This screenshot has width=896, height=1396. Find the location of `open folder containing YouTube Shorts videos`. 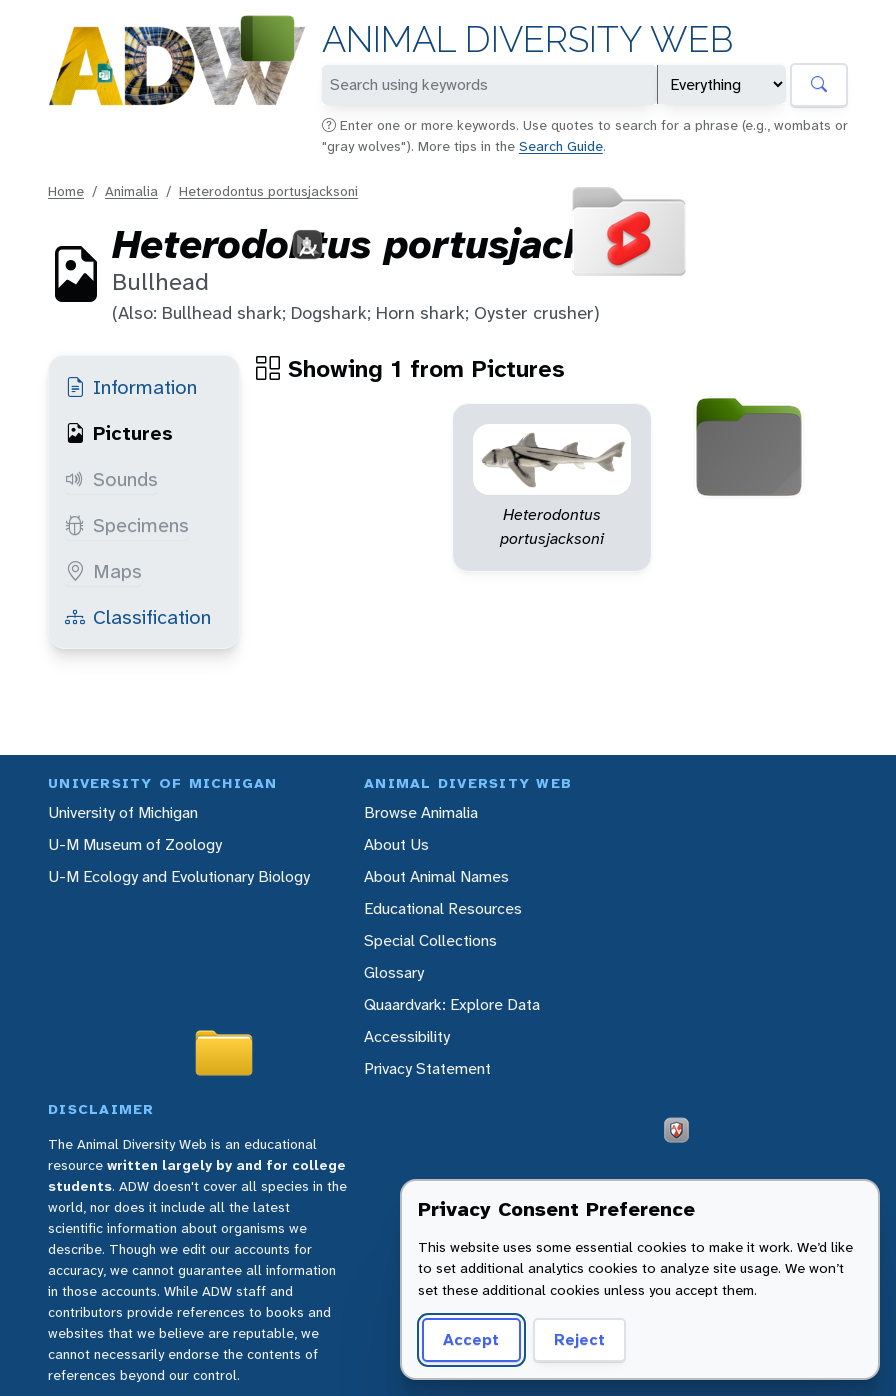

open folder containing YouTube Shorts videos is located at coordinates (628, 234).